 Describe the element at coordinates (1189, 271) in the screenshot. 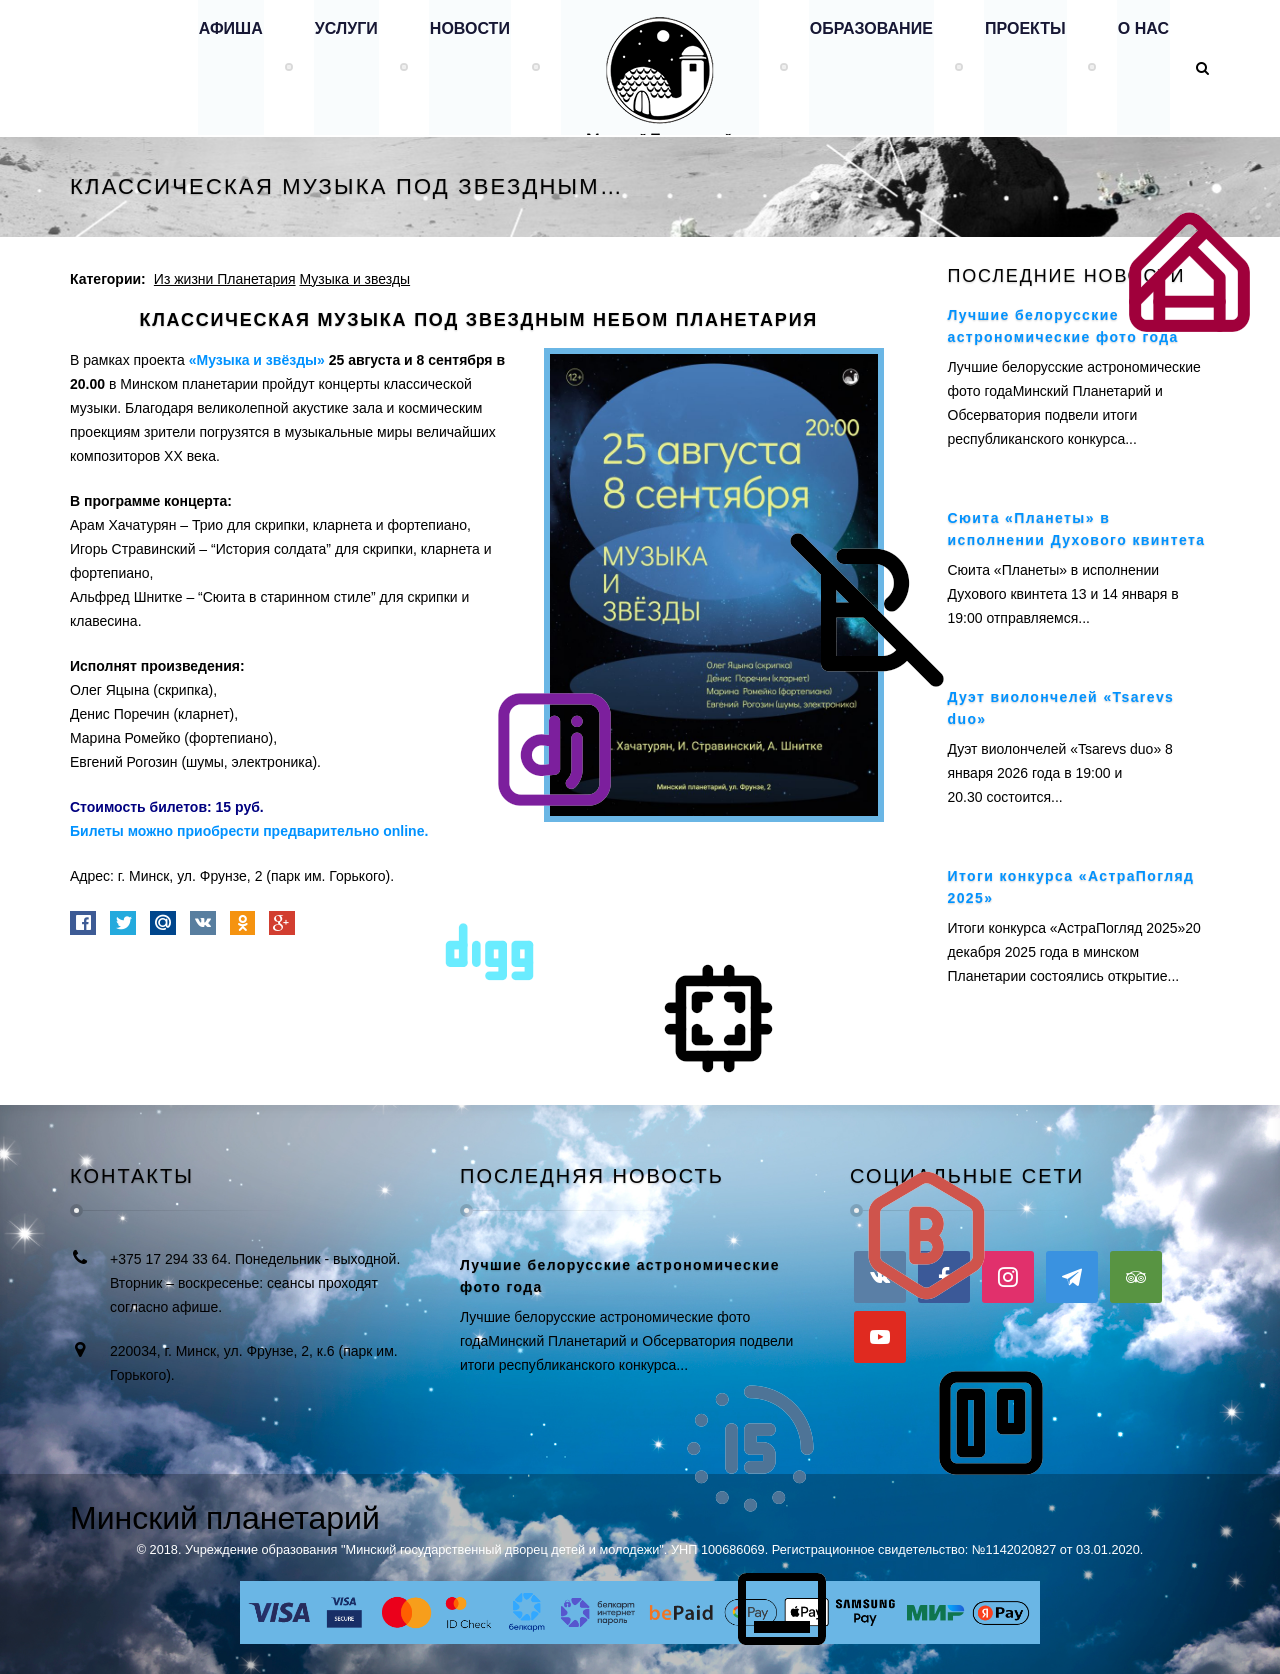

I see `open google home app` at that location.